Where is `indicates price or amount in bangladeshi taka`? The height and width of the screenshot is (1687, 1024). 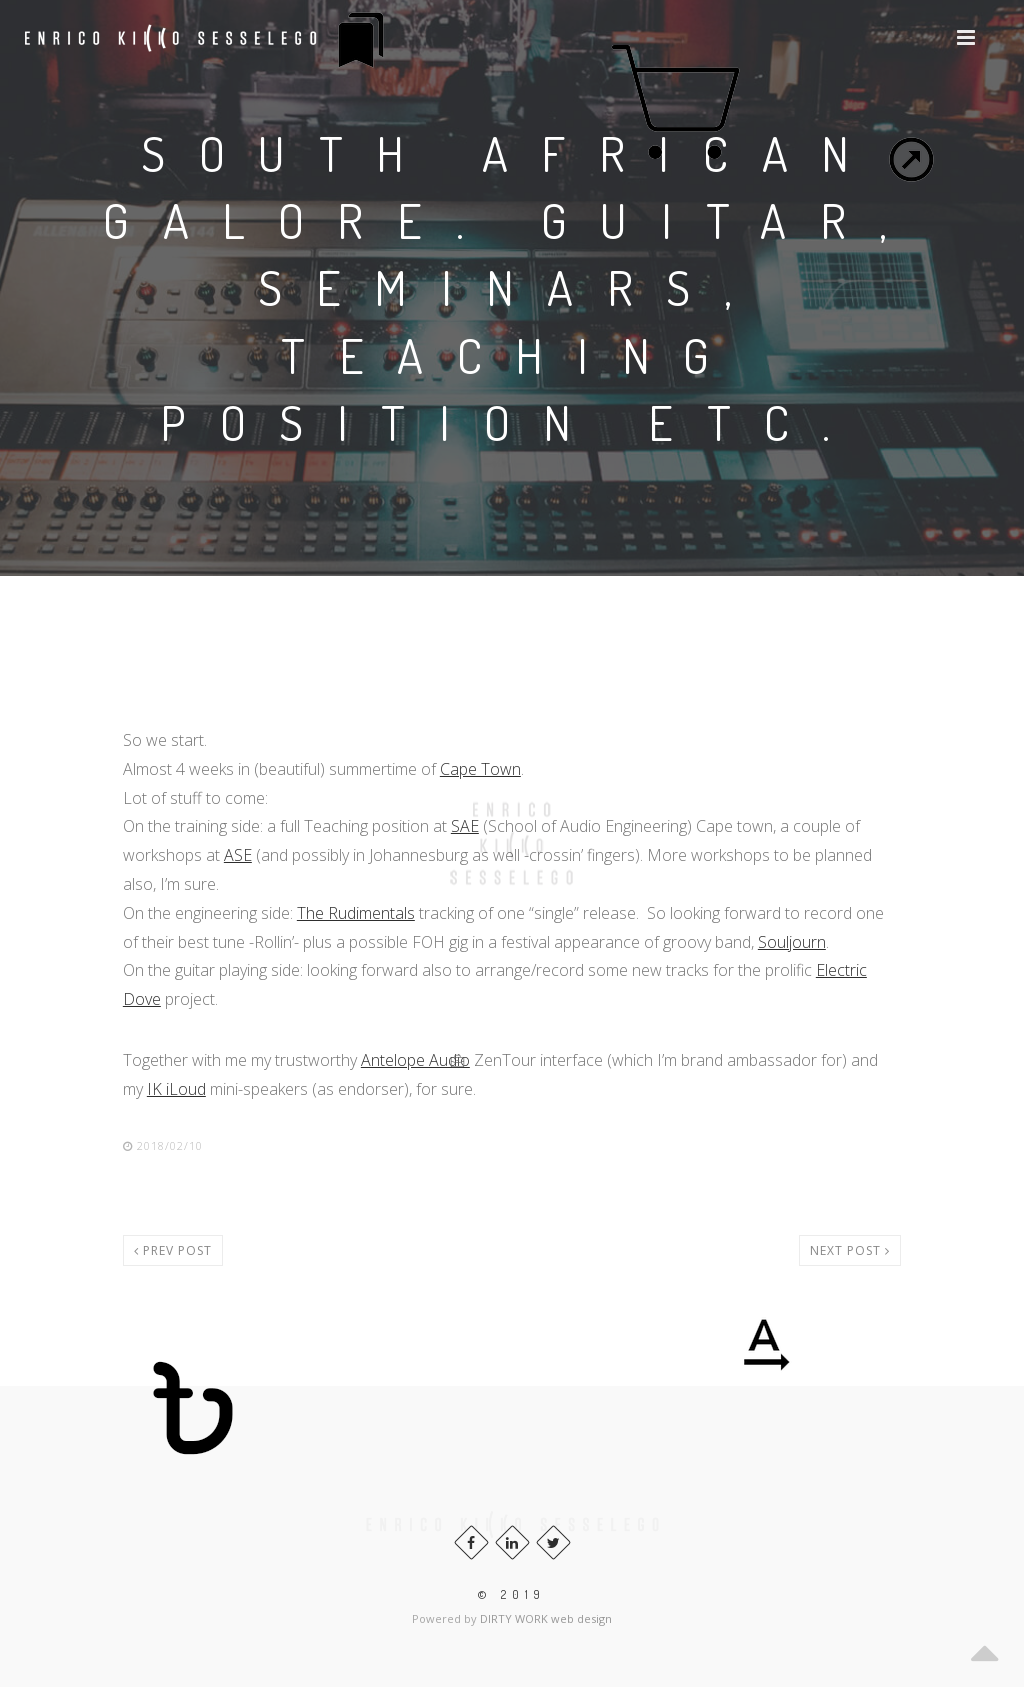
indicates price or amount in bangladeshi taka is located at coordinates (193, 1408).